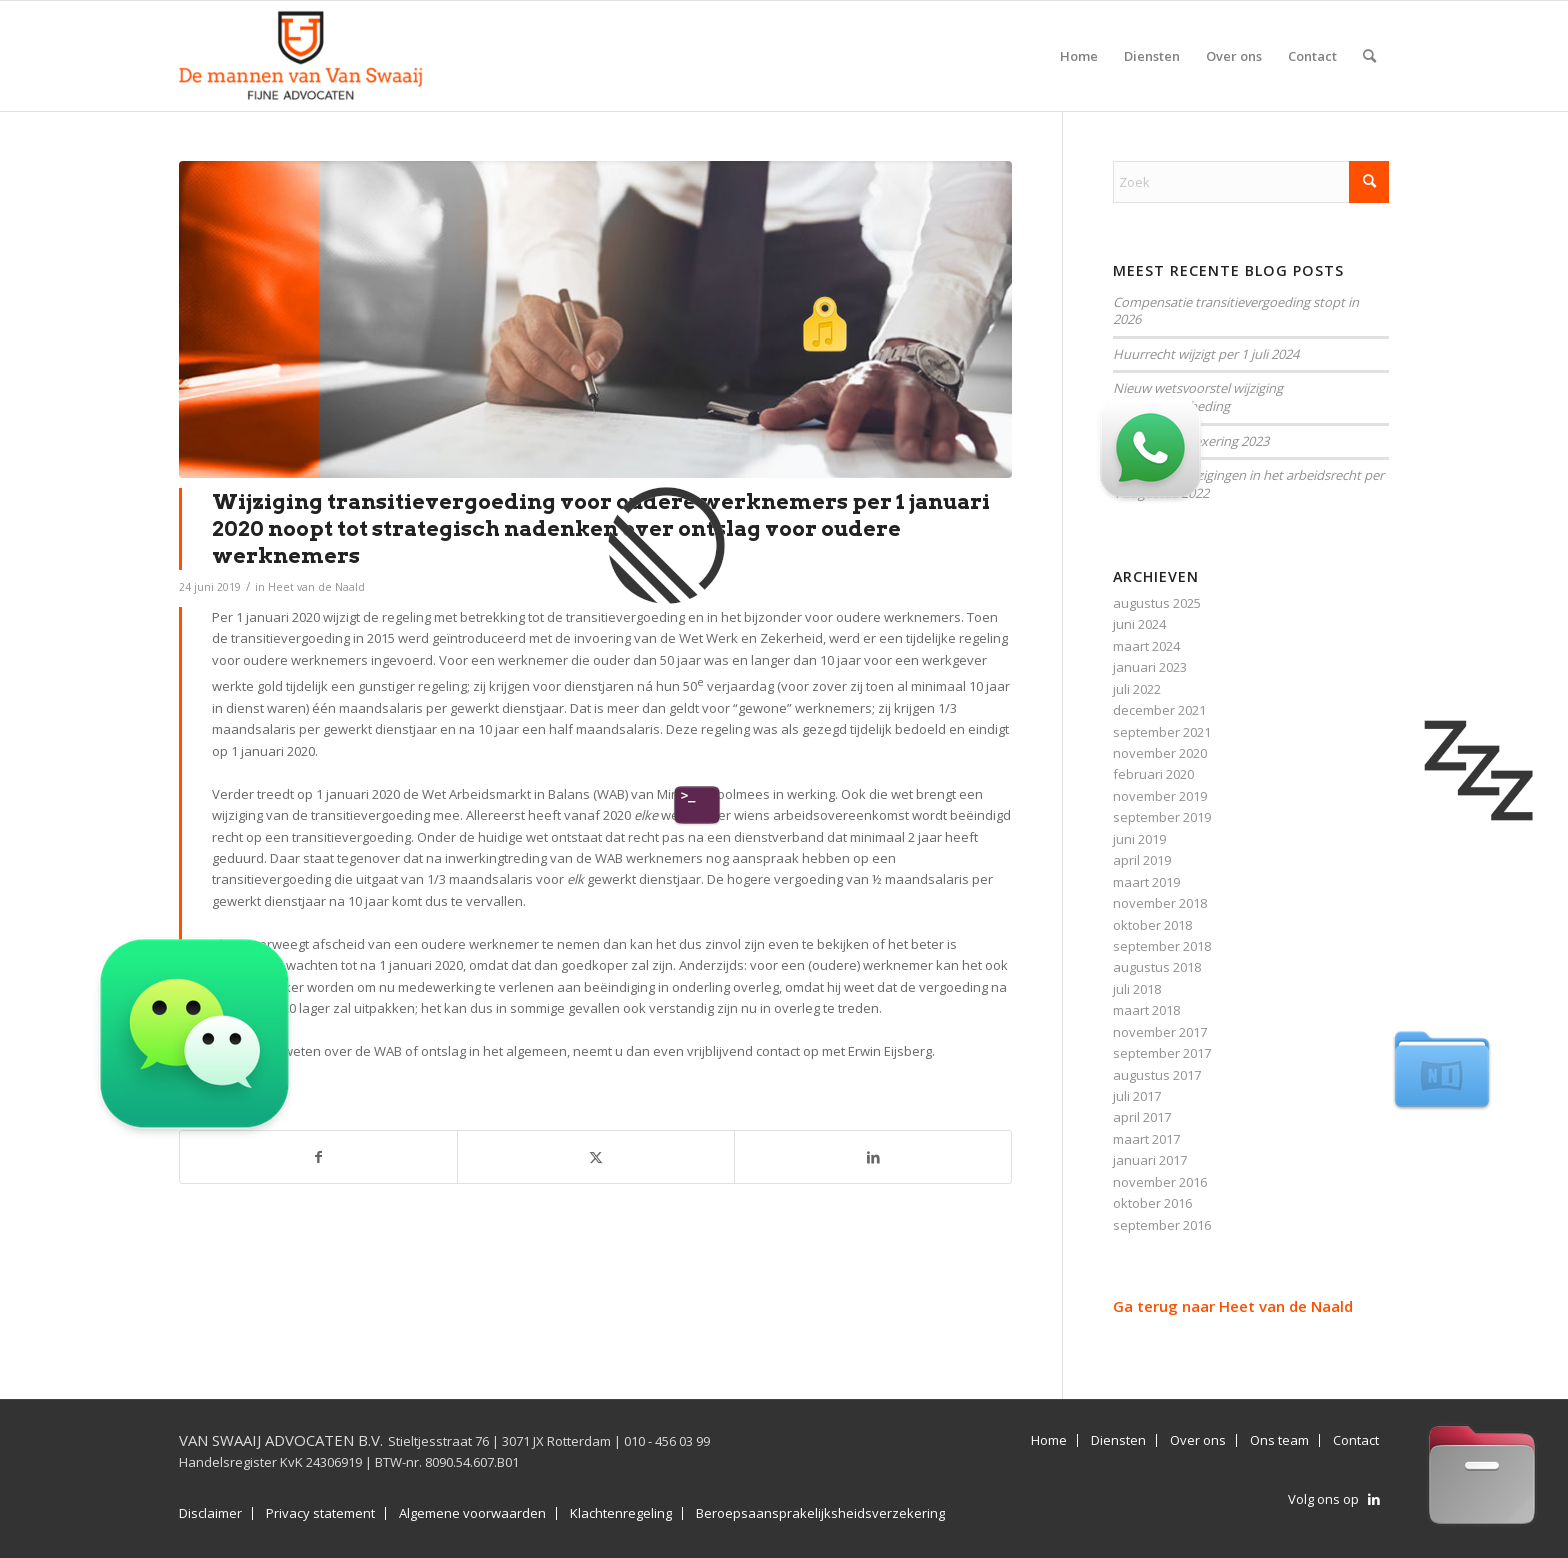 This screenshot has width=1568, height=1558. Describe the element at coordinates (1482, 1475) in the screenshot. I see `open the file manager application` at that location.